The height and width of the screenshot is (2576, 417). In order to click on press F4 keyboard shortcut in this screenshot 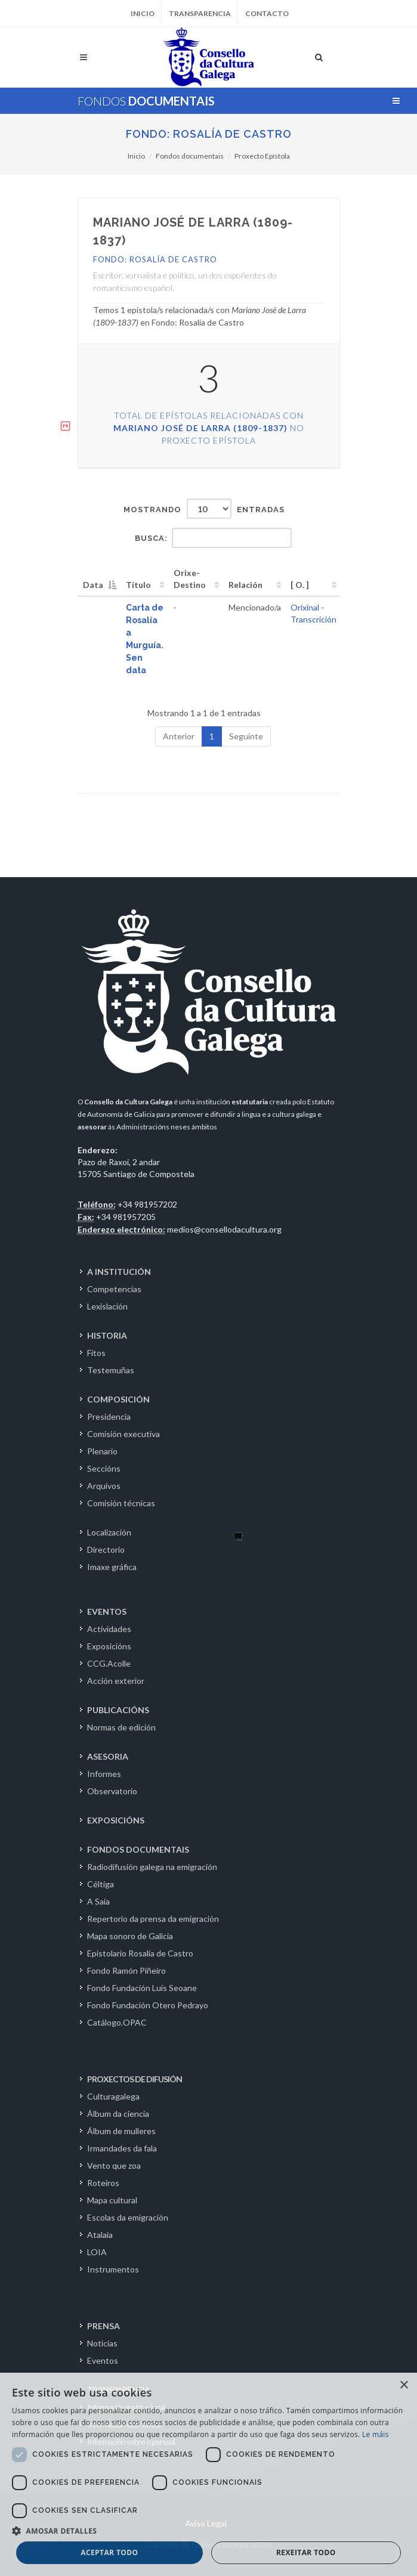, I will do `click(65, 426)`.